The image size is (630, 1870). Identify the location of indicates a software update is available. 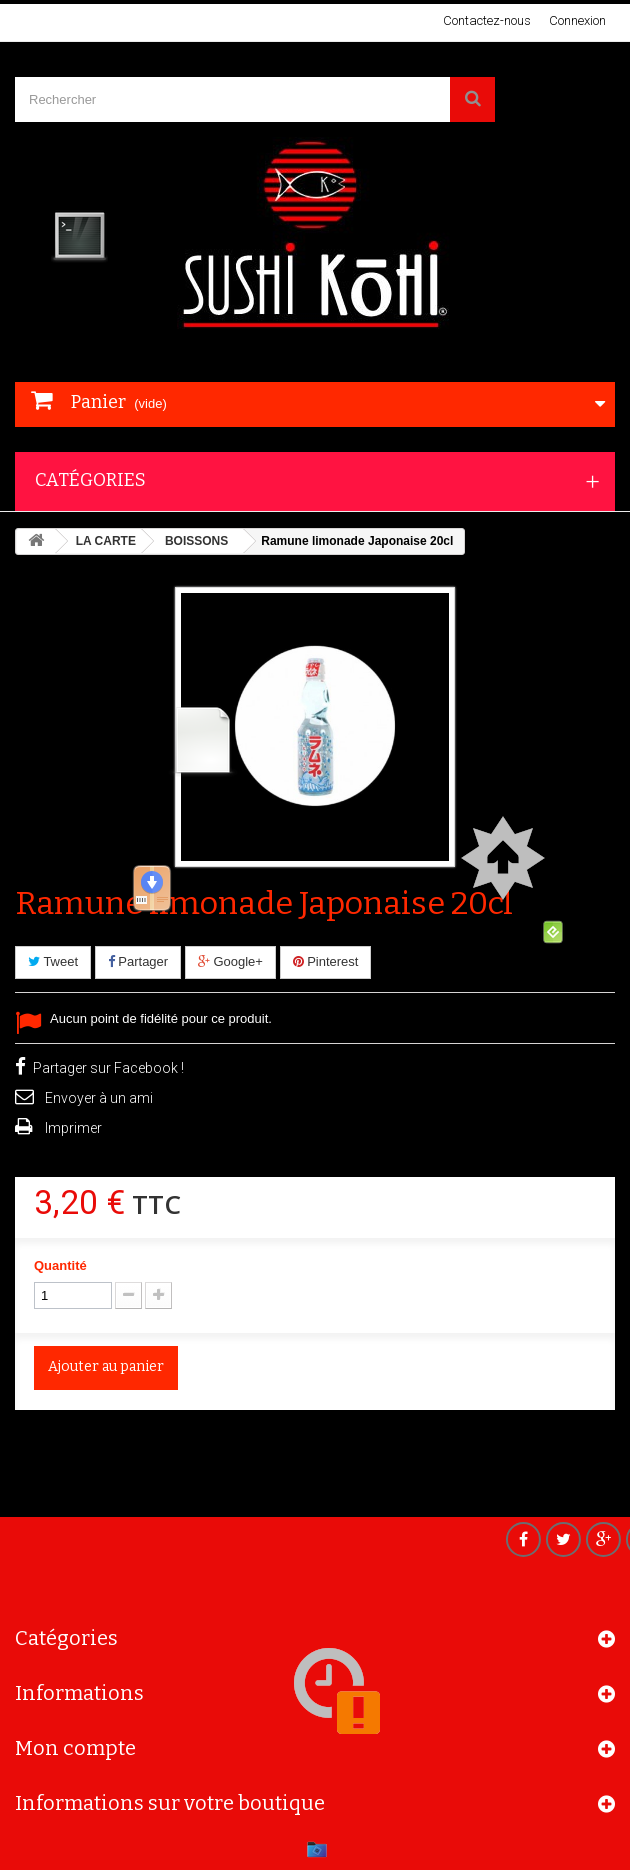
(503, 858).